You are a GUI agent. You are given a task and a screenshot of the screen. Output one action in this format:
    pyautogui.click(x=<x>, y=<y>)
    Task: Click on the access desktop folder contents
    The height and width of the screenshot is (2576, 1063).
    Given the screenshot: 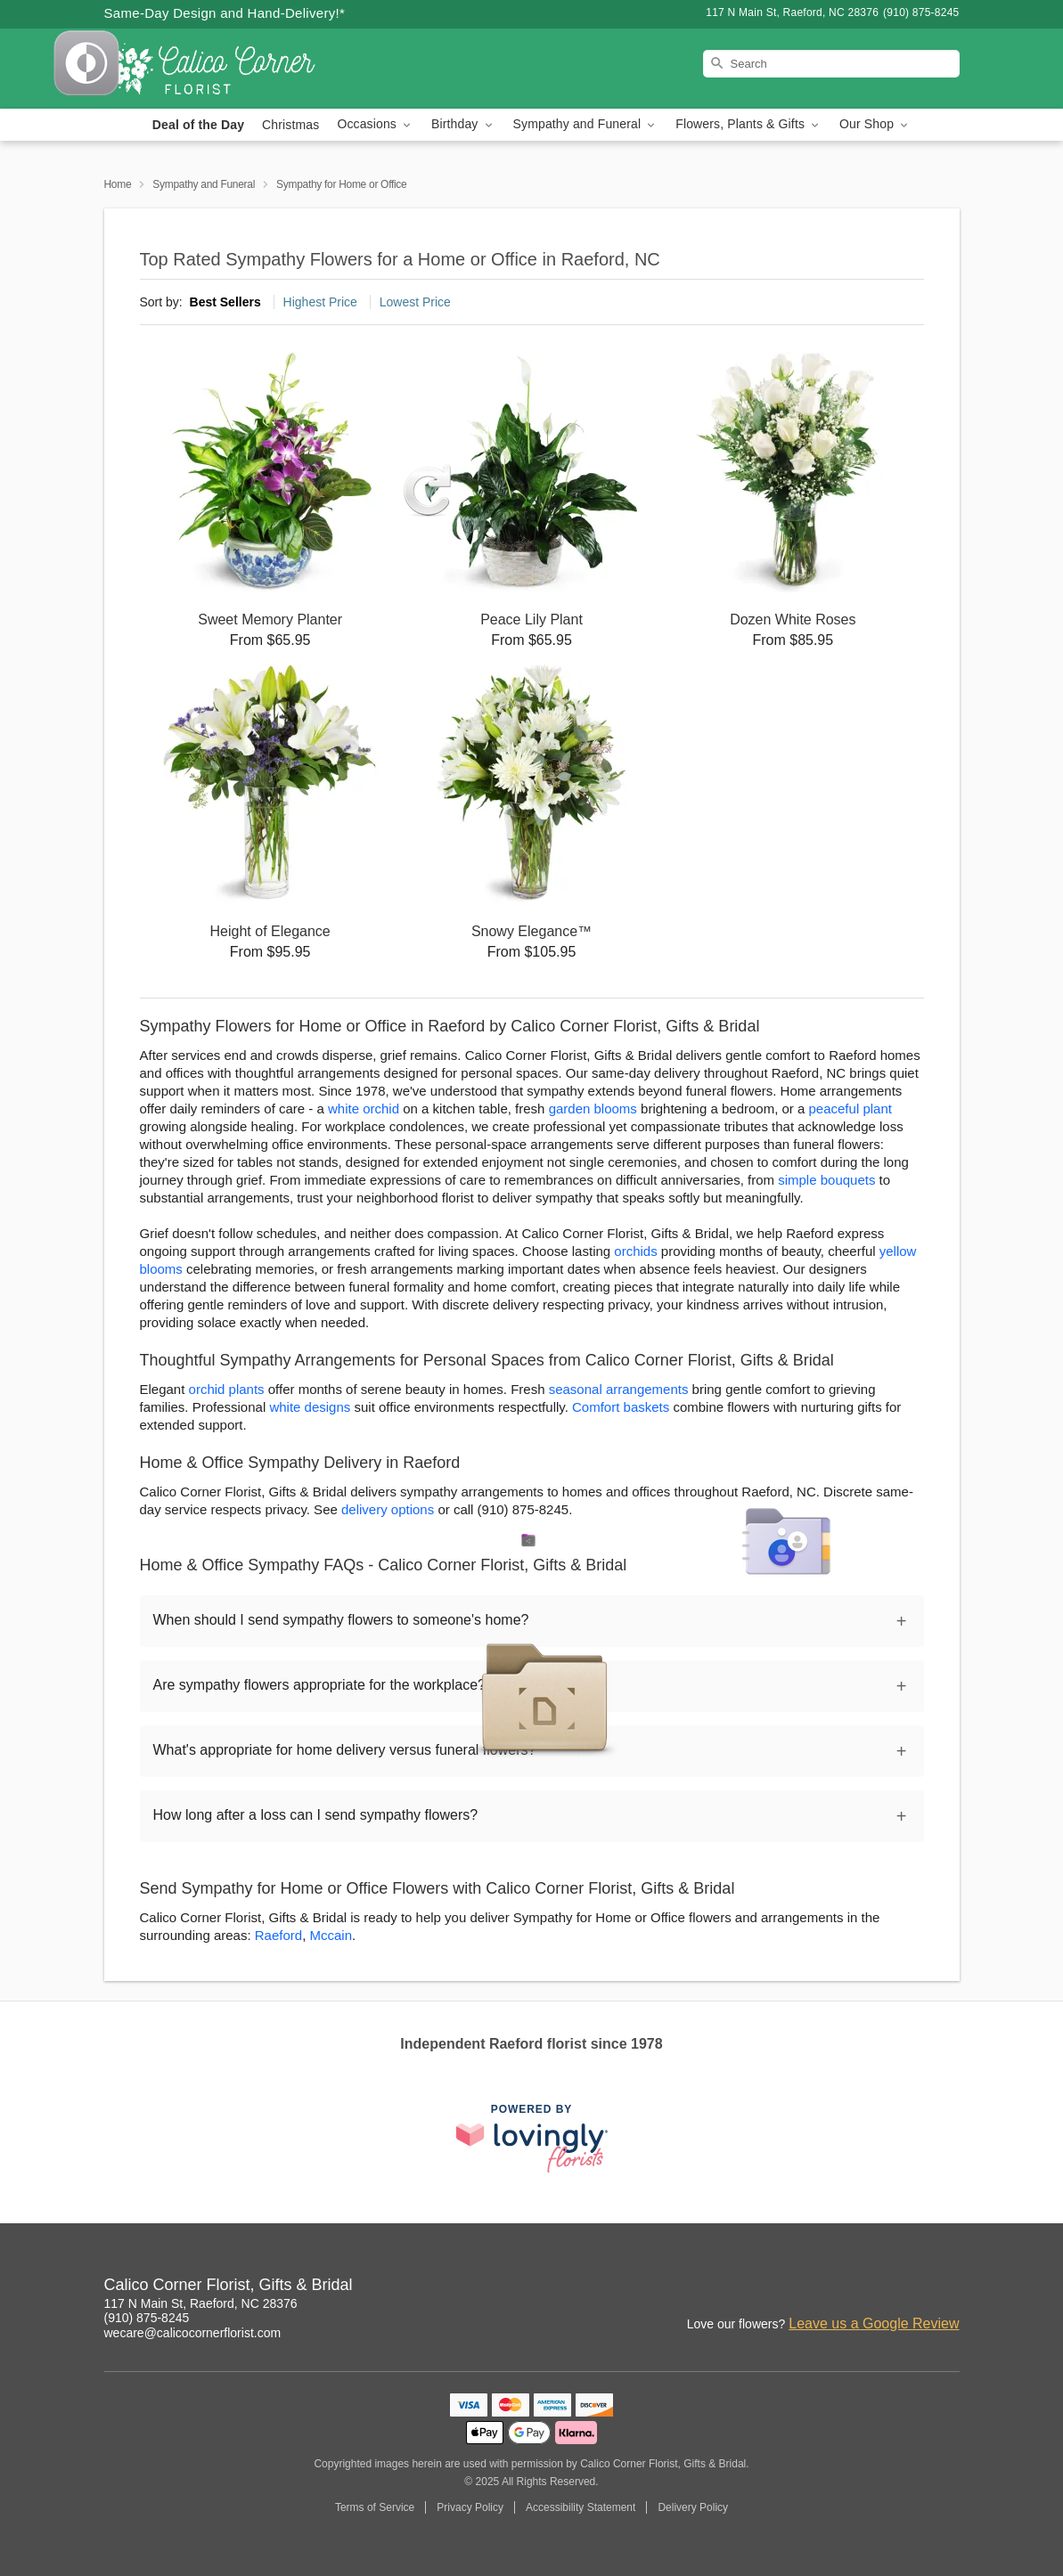 What is the action you would take?
    pyautogui.click(x=544, y=1704)
    